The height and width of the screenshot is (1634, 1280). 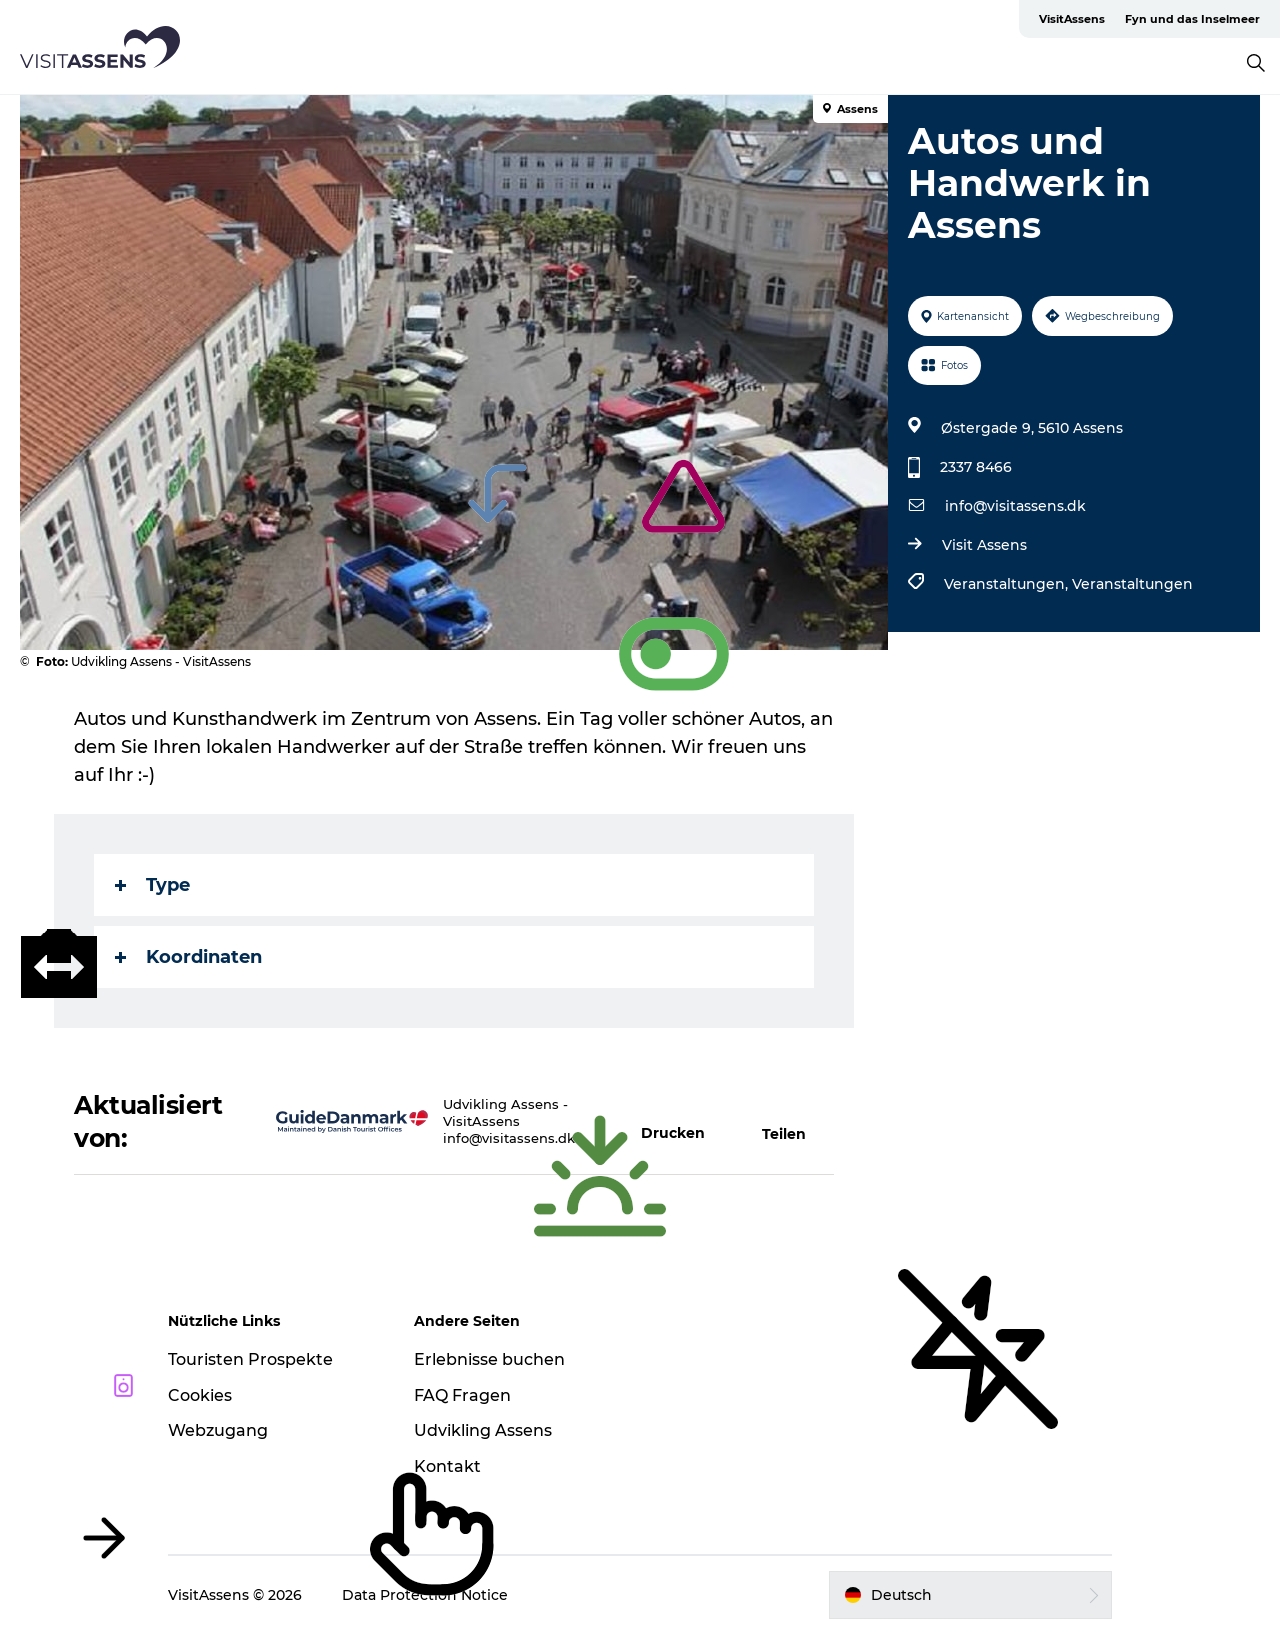 What do you see at coordinates (600, 1176) in the screenshot?
I see `set display to evening or night mode` at bounding box center [600, 1176].